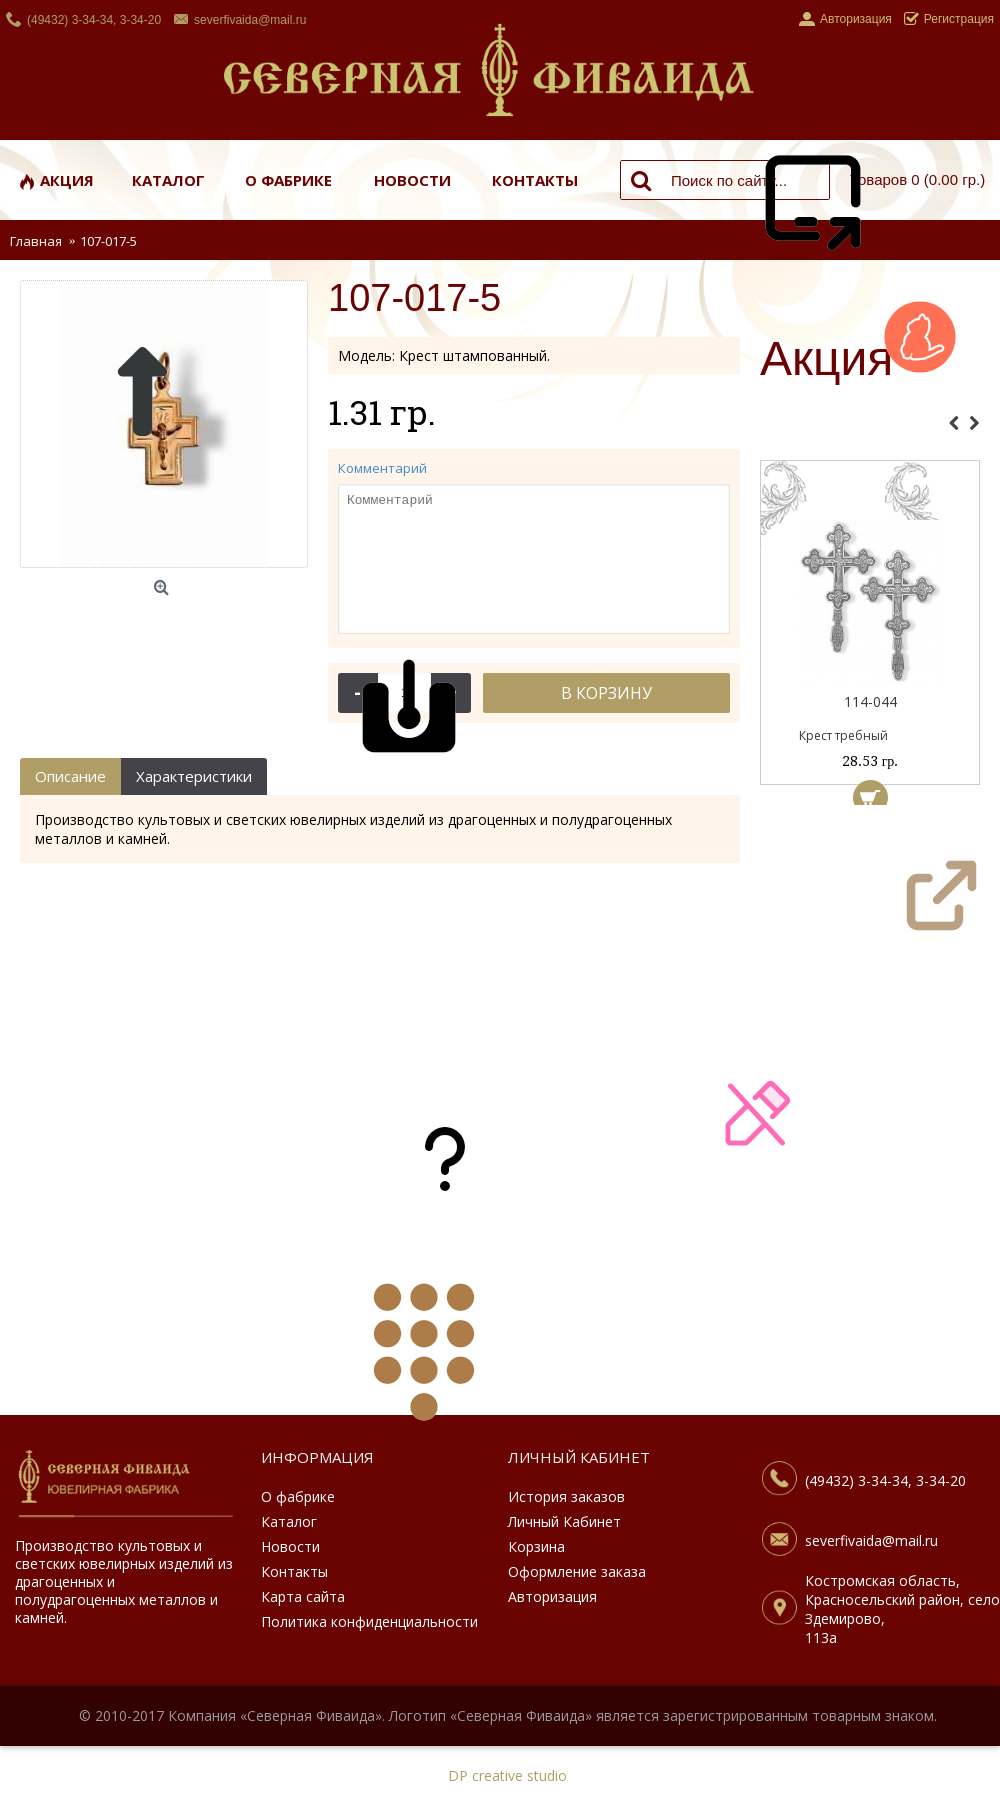 This screenshot has width=1000, height=1806. What do you see at coordinates (941, 895) in the screenshot?
I see `open link in a new tab or window` at bounding box center [941, 895].